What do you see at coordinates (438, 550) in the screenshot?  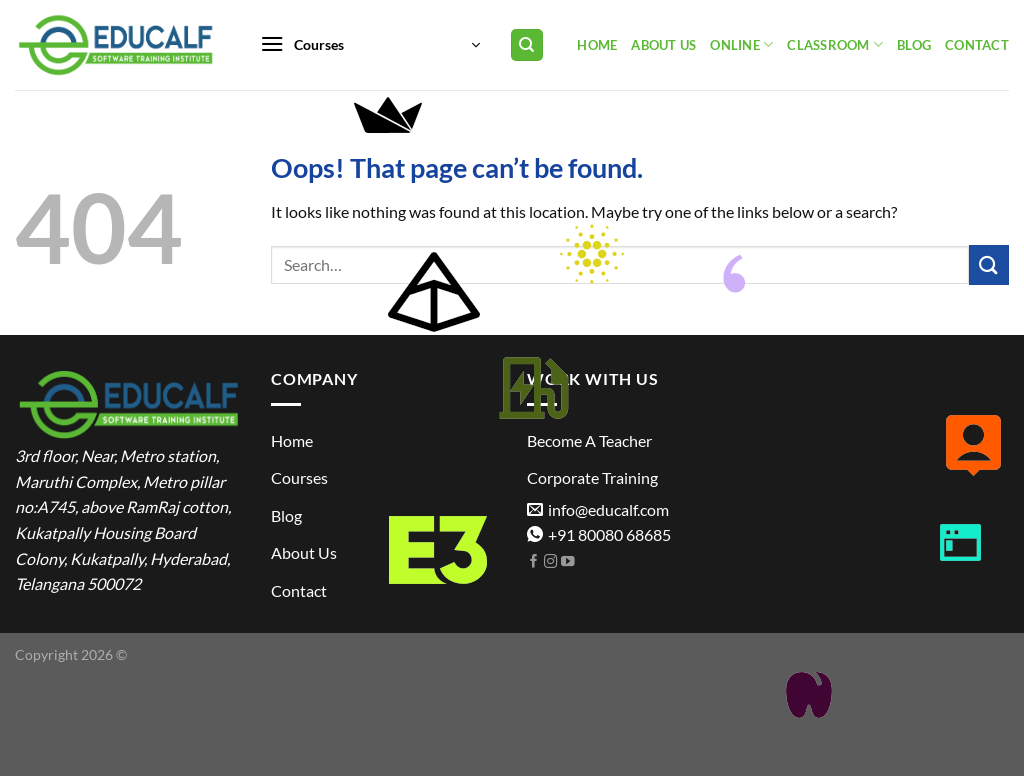 I see `E3 (Electronic Entertainment Expo) logo` at bounding box center [438, 550].